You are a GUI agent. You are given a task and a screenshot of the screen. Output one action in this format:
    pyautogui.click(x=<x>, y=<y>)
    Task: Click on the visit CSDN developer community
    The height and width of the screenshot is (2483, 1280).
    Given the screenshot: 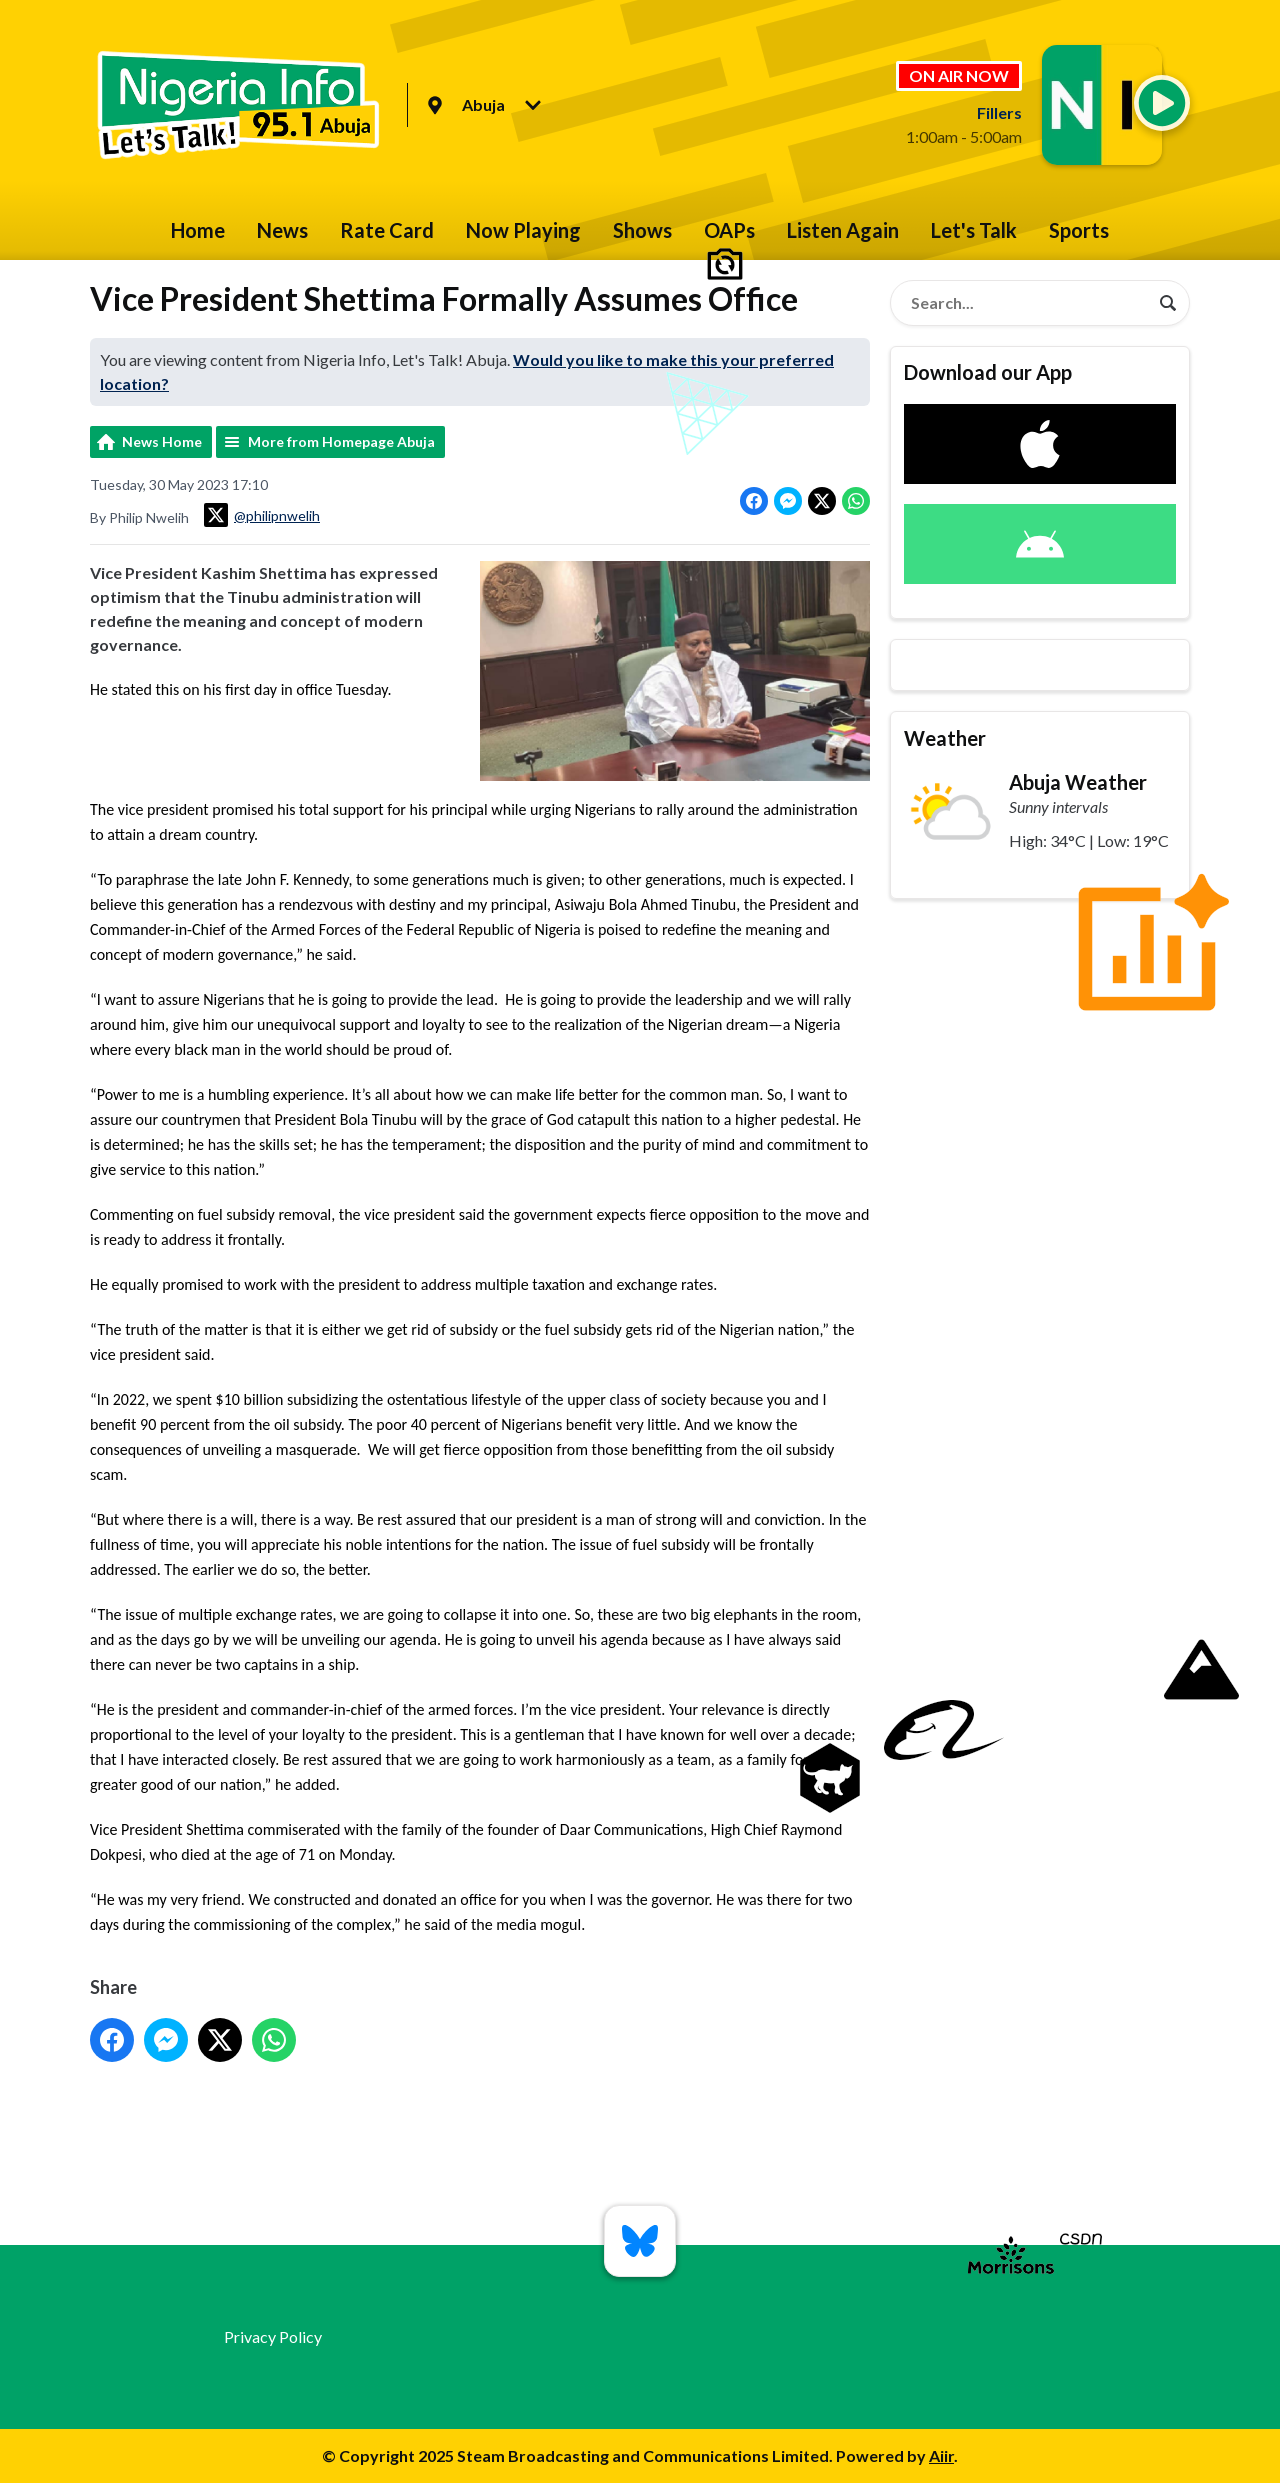 What is the action you would take?
    pyautogui.click(x=1081, y=2239)
    